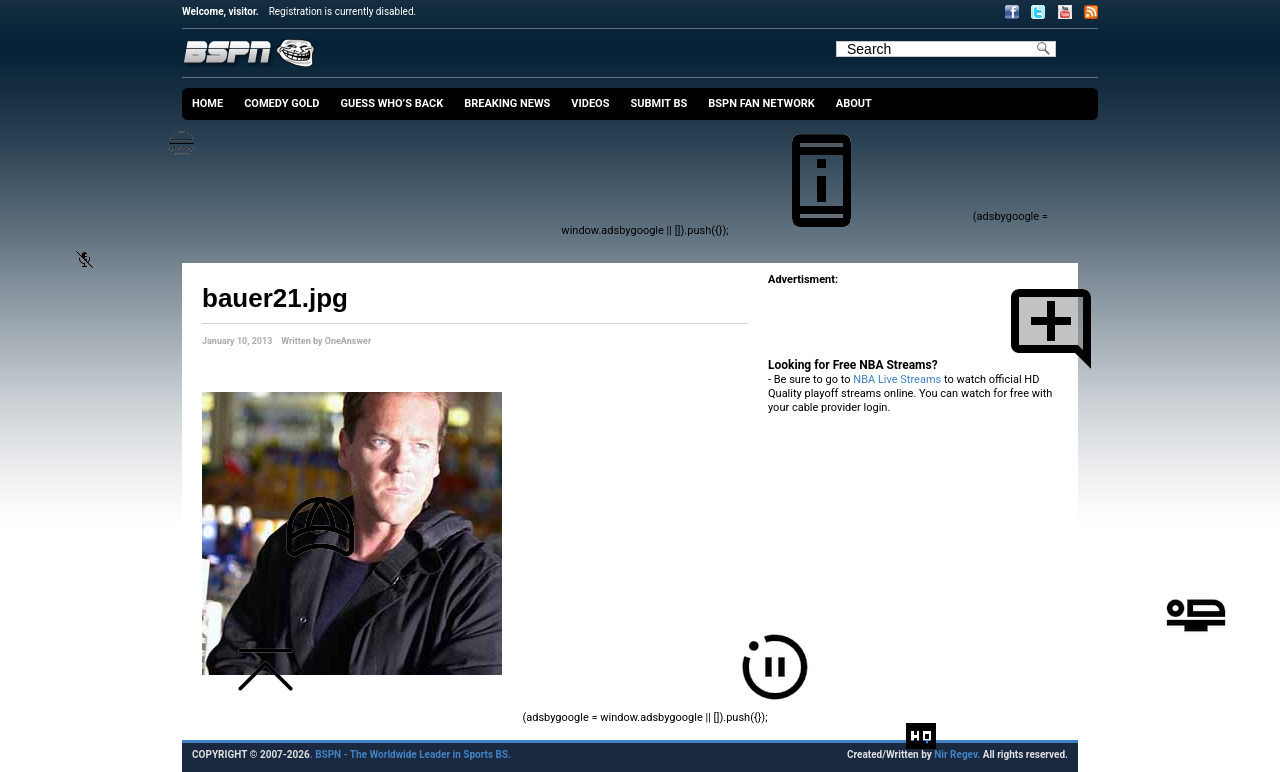 The height and width of the screenshot is (772, 1280). What do you see at coordinates (265, 668) in the screenshot?
I see `collapse or minimize a section` at bounding box center [265, 668].